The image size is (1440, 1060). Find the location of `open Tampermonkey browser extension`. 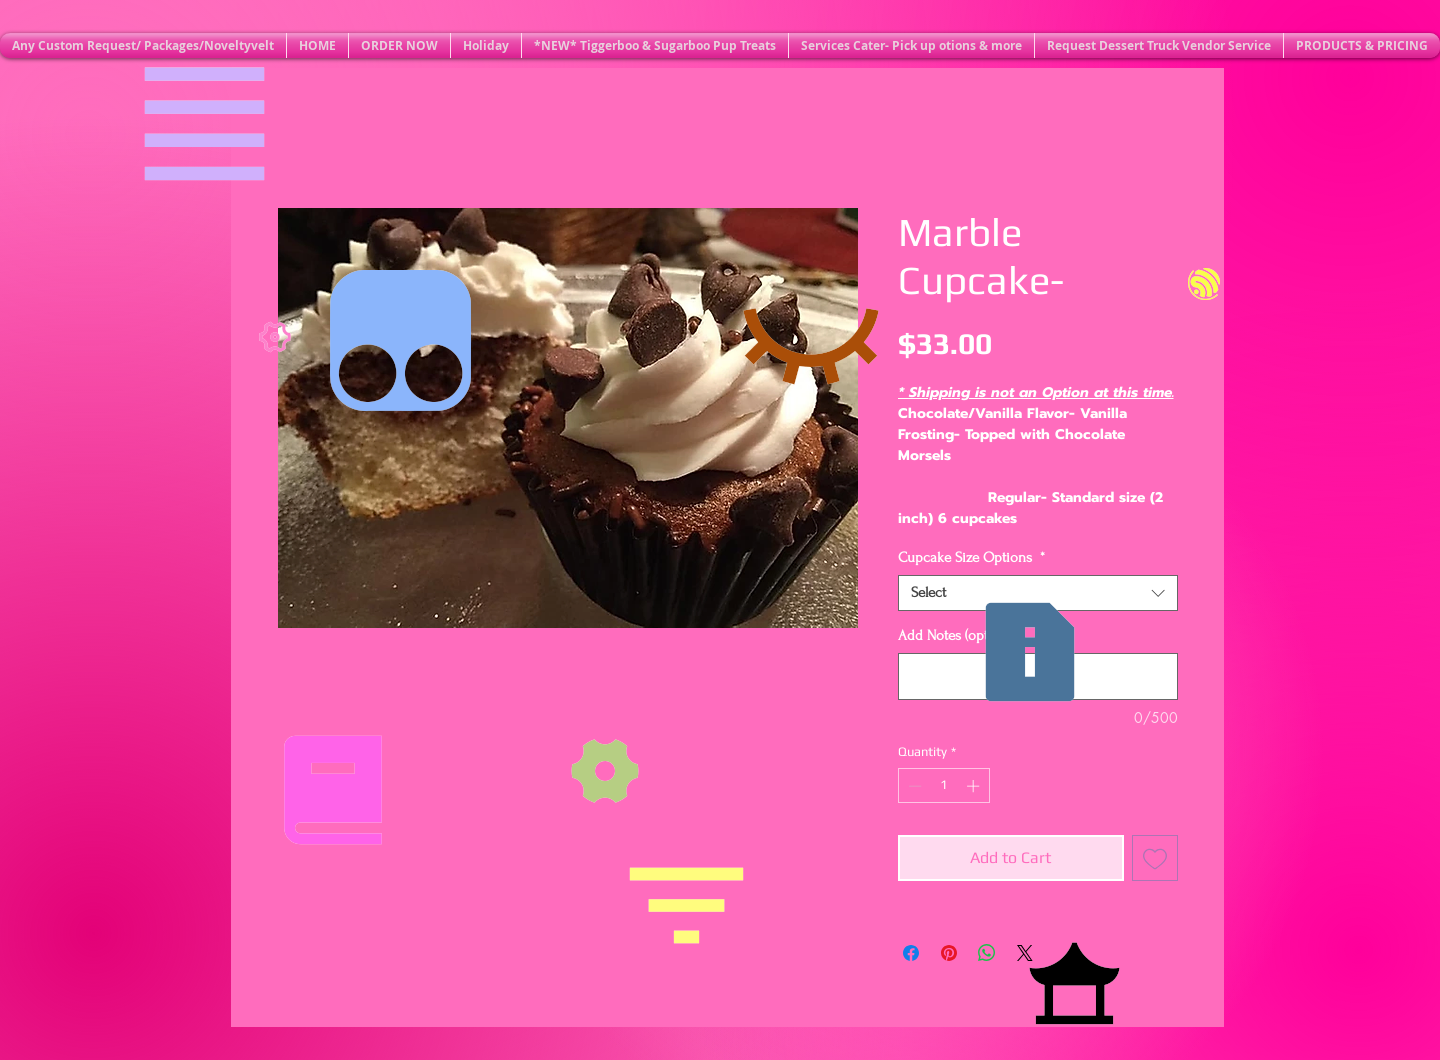

open Tampermonkey browser extension is located at coordinates (400, 340).